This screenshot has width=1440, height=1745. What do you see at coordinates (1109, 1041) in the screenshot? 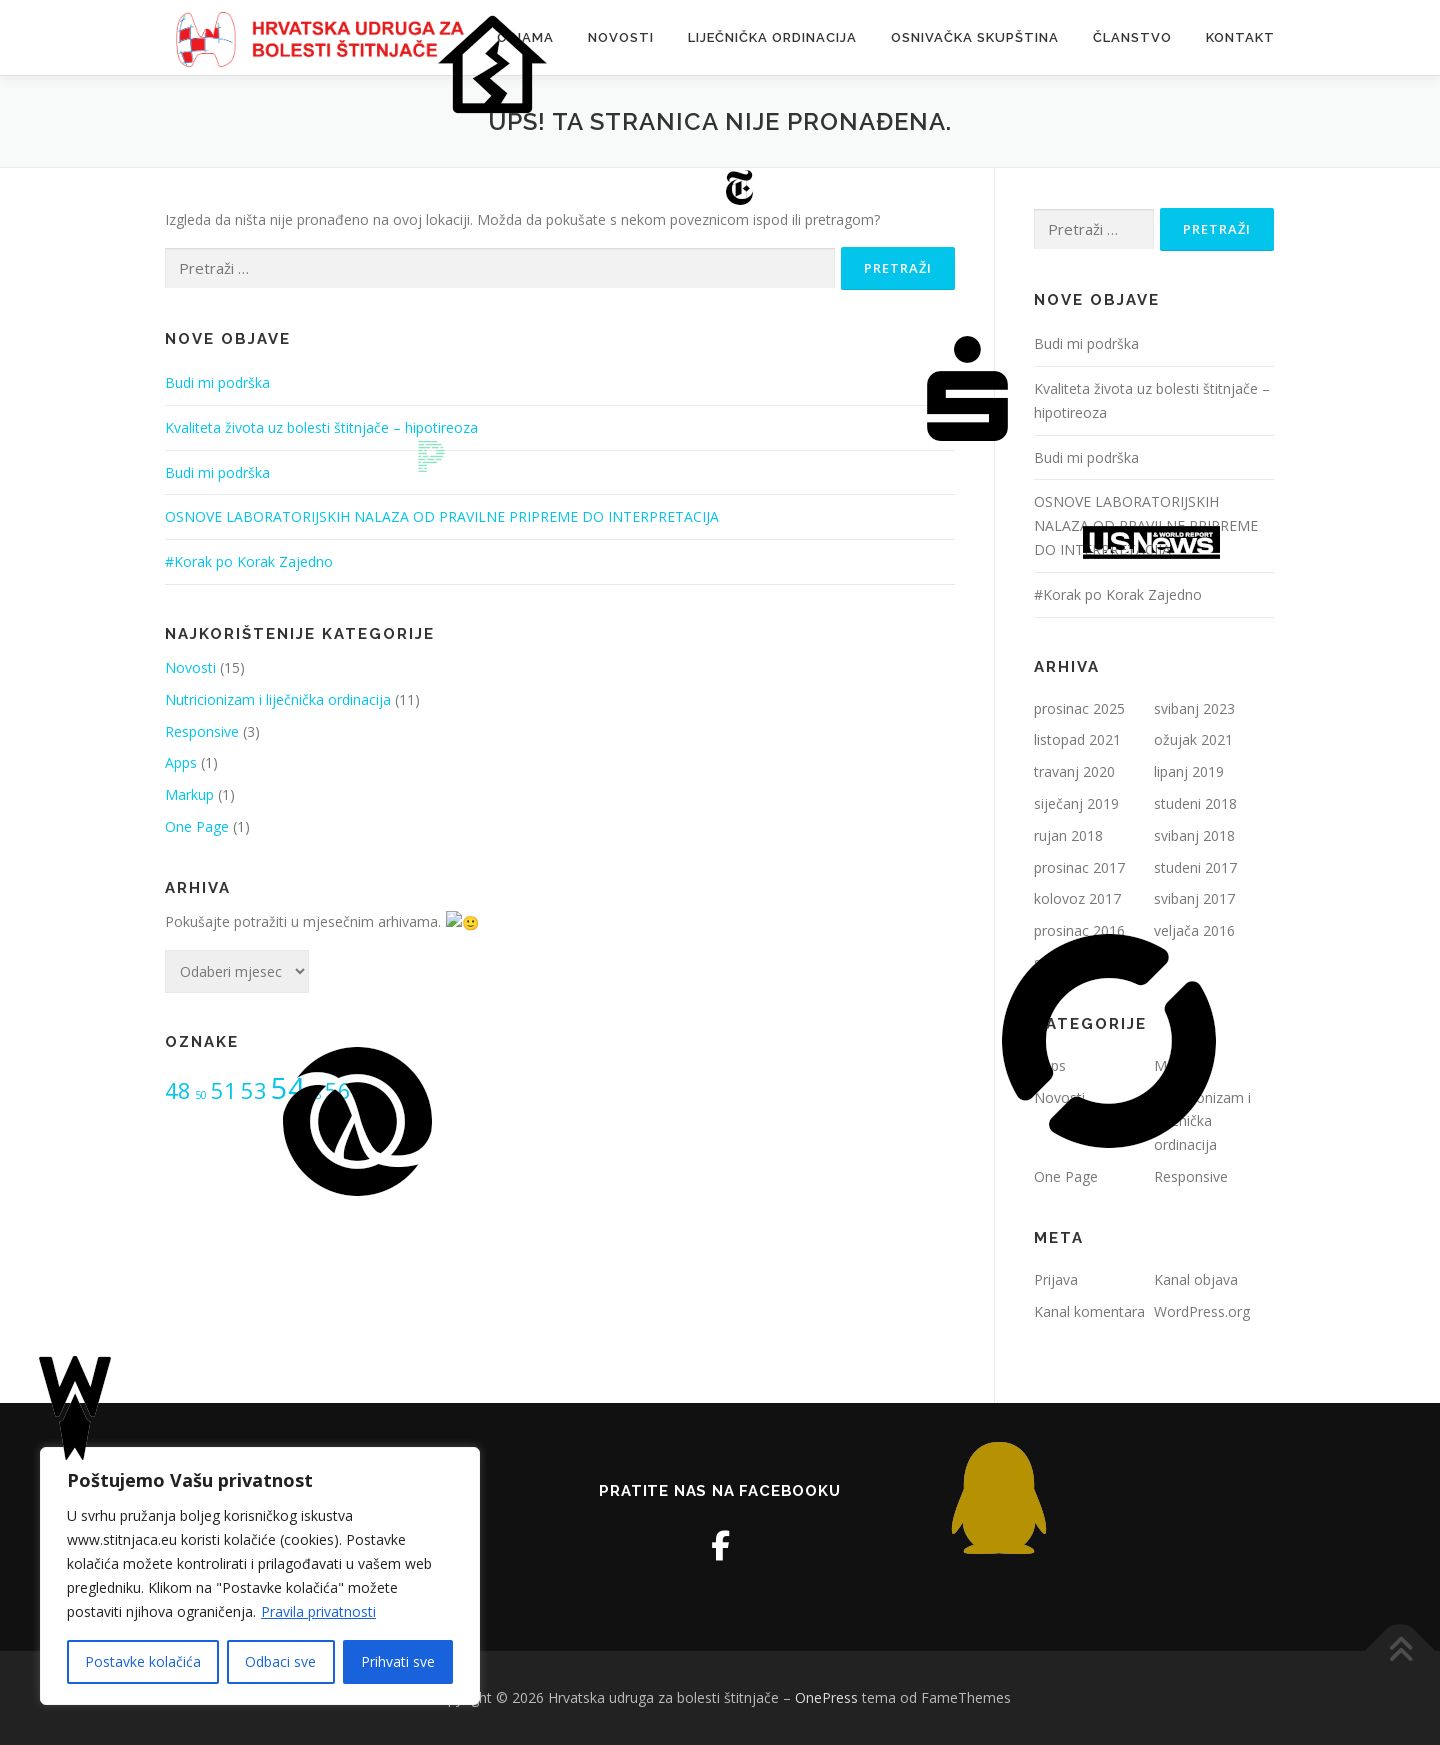
I see `open rustdesk remote desktop application` at bounding box center [1109, 1041].